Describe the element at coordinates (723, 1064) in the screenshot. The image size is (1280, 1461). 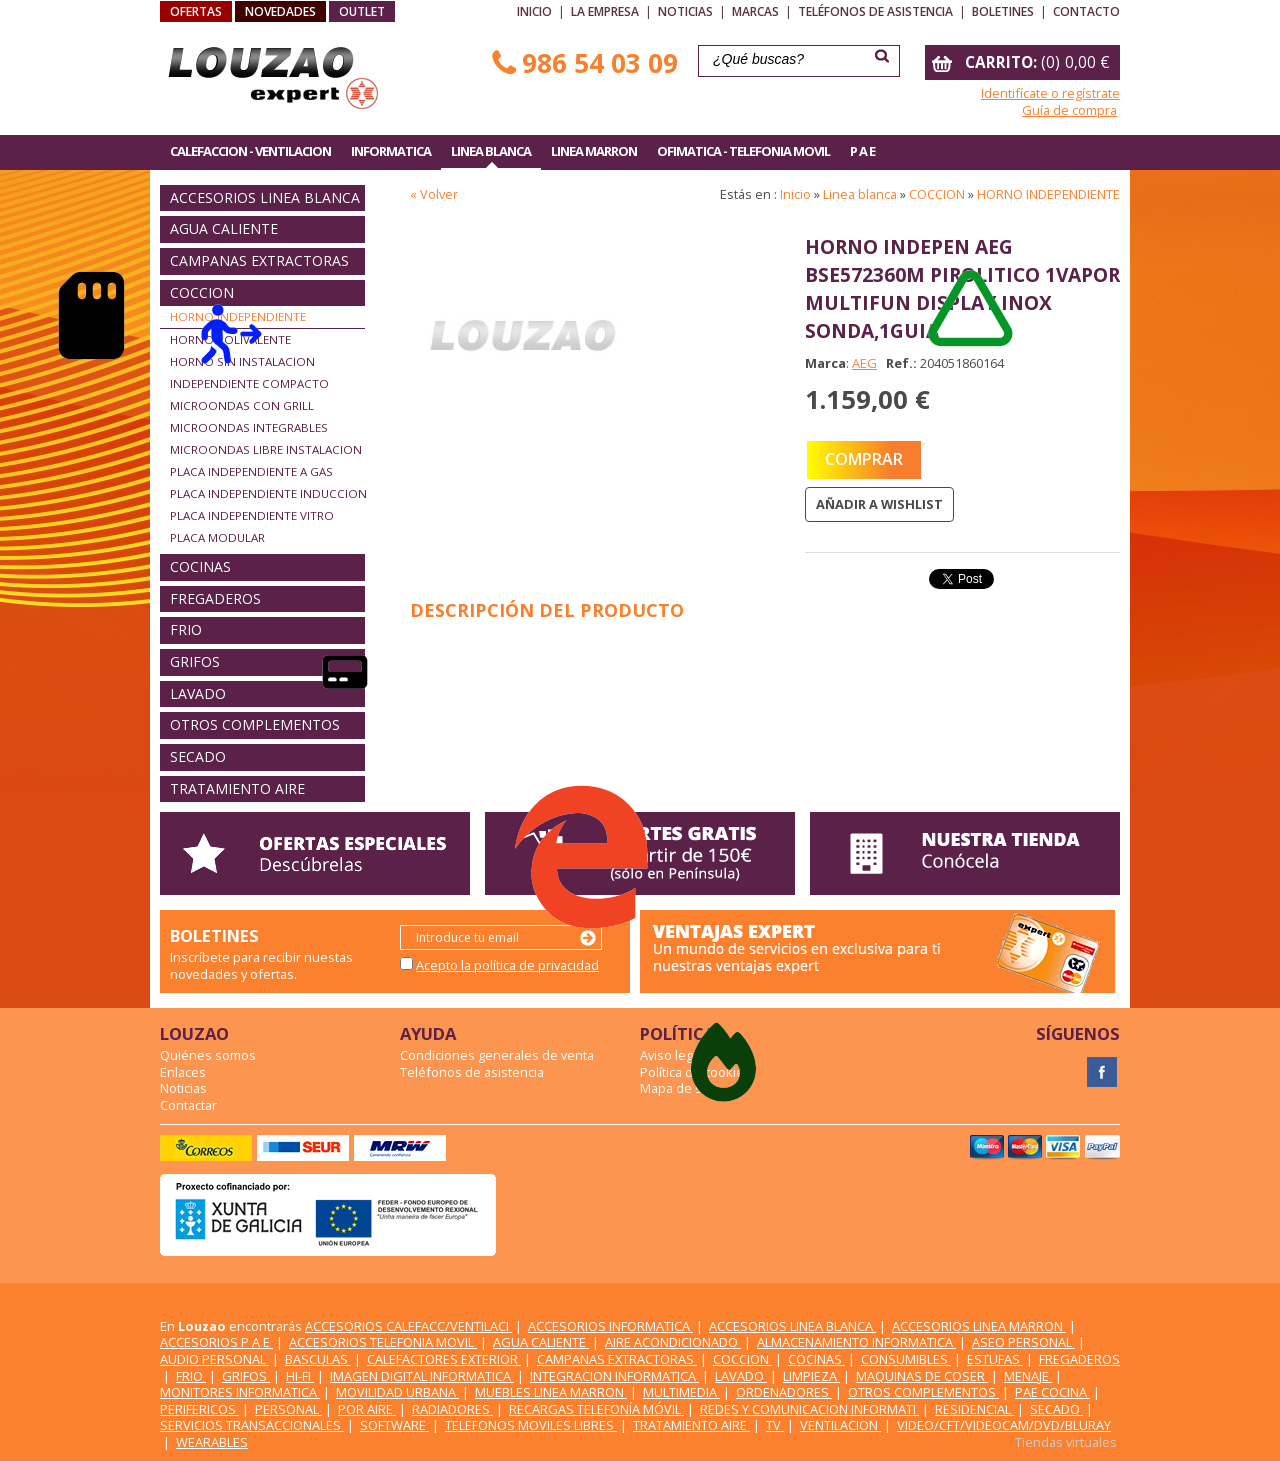
I see `indicates trending or popular content` at that location.